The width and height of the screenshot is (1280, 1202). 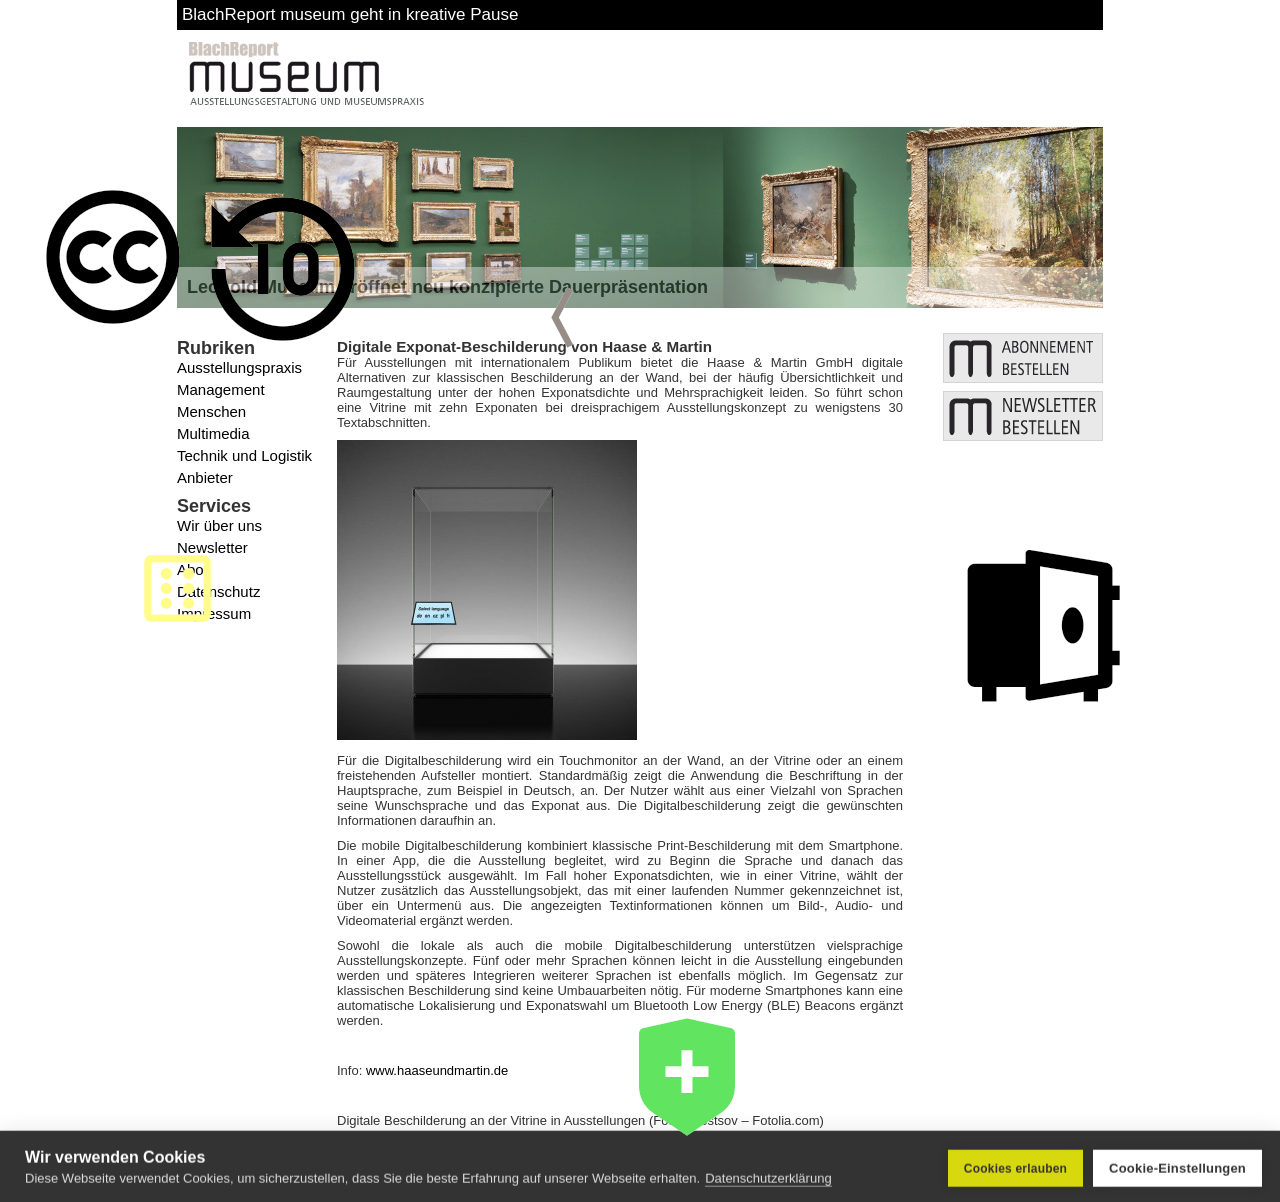 What do you see at coordinates (113, 257) in the screenshot?
I see `indicates content is licensed under creative commons` at bounding box center [113, 257].